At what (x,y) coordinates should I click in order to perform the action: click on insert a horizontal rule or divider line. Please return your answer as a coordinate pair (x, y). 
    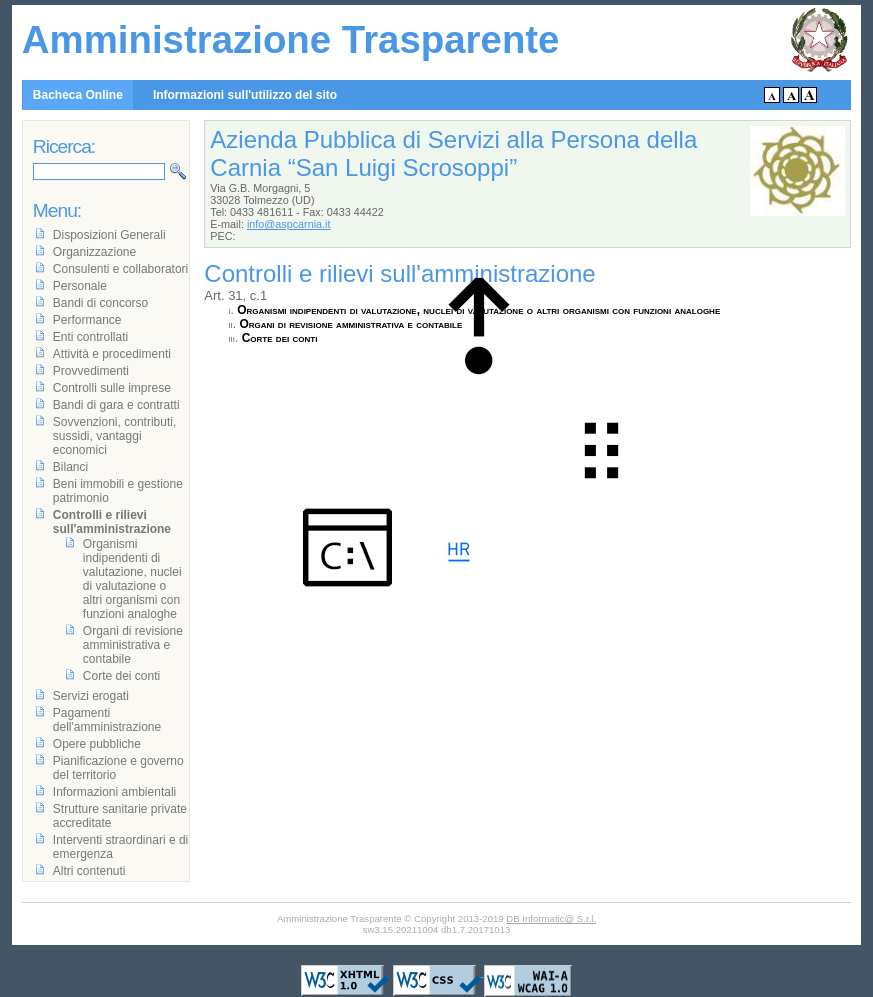
    Looking at the image, I should click on (459, 551).